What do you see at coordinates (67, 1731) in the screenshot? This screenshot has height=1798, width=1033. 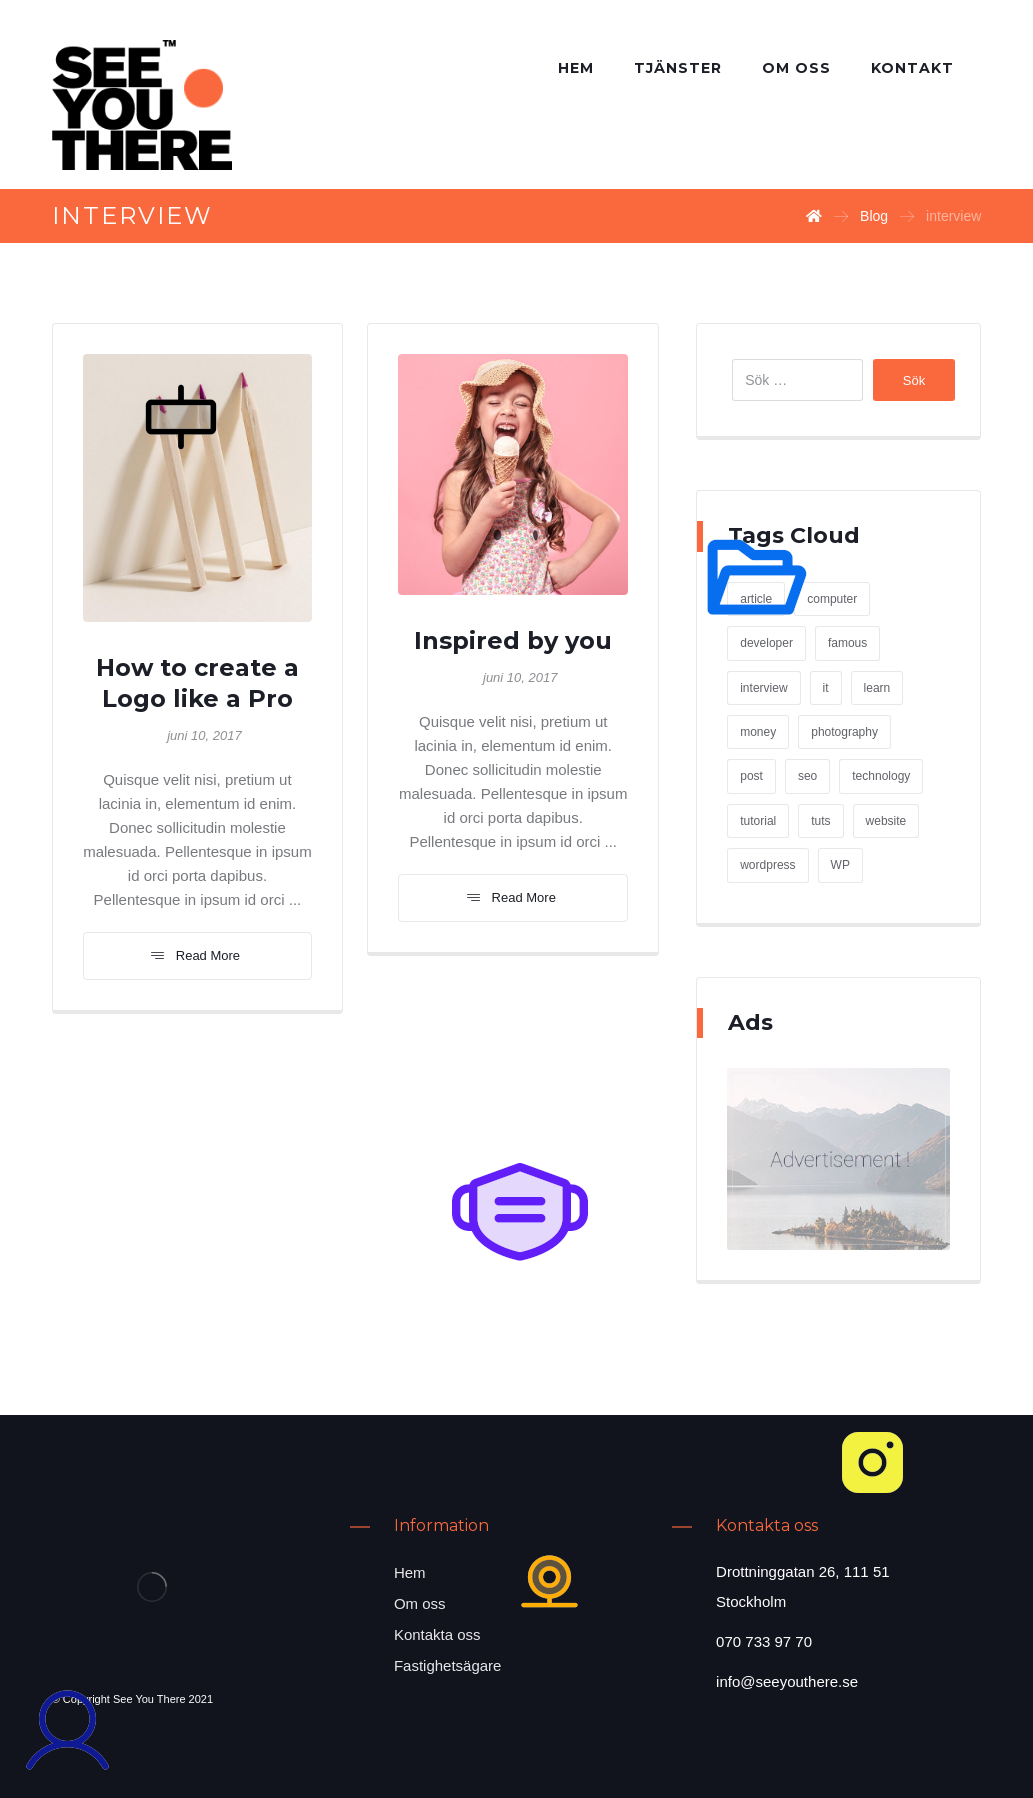 I see `view your profile` at bounding box center [67, 1731].